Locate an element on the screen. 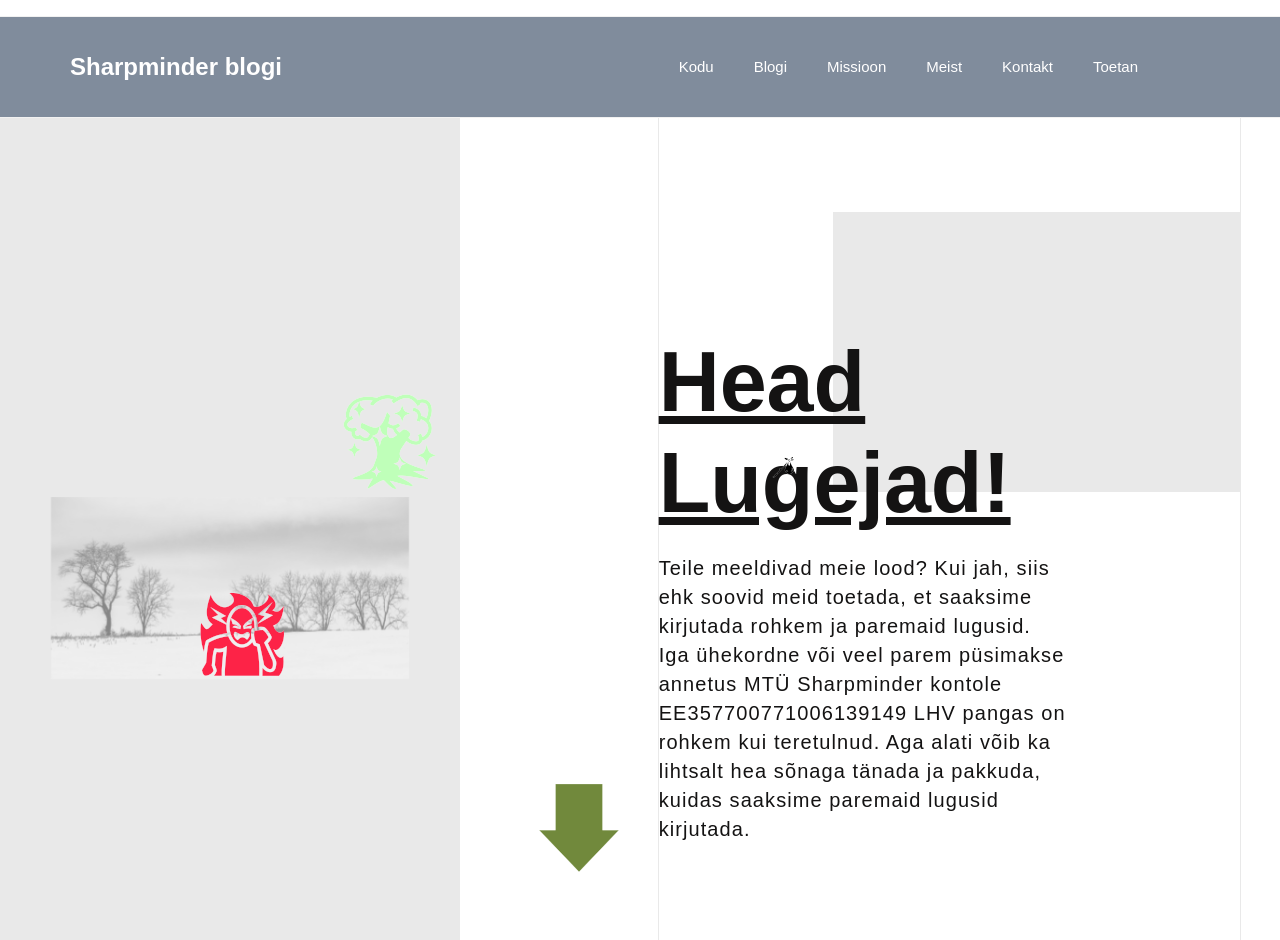  travel or journey-related game feature is located at coordinates (783, 467).